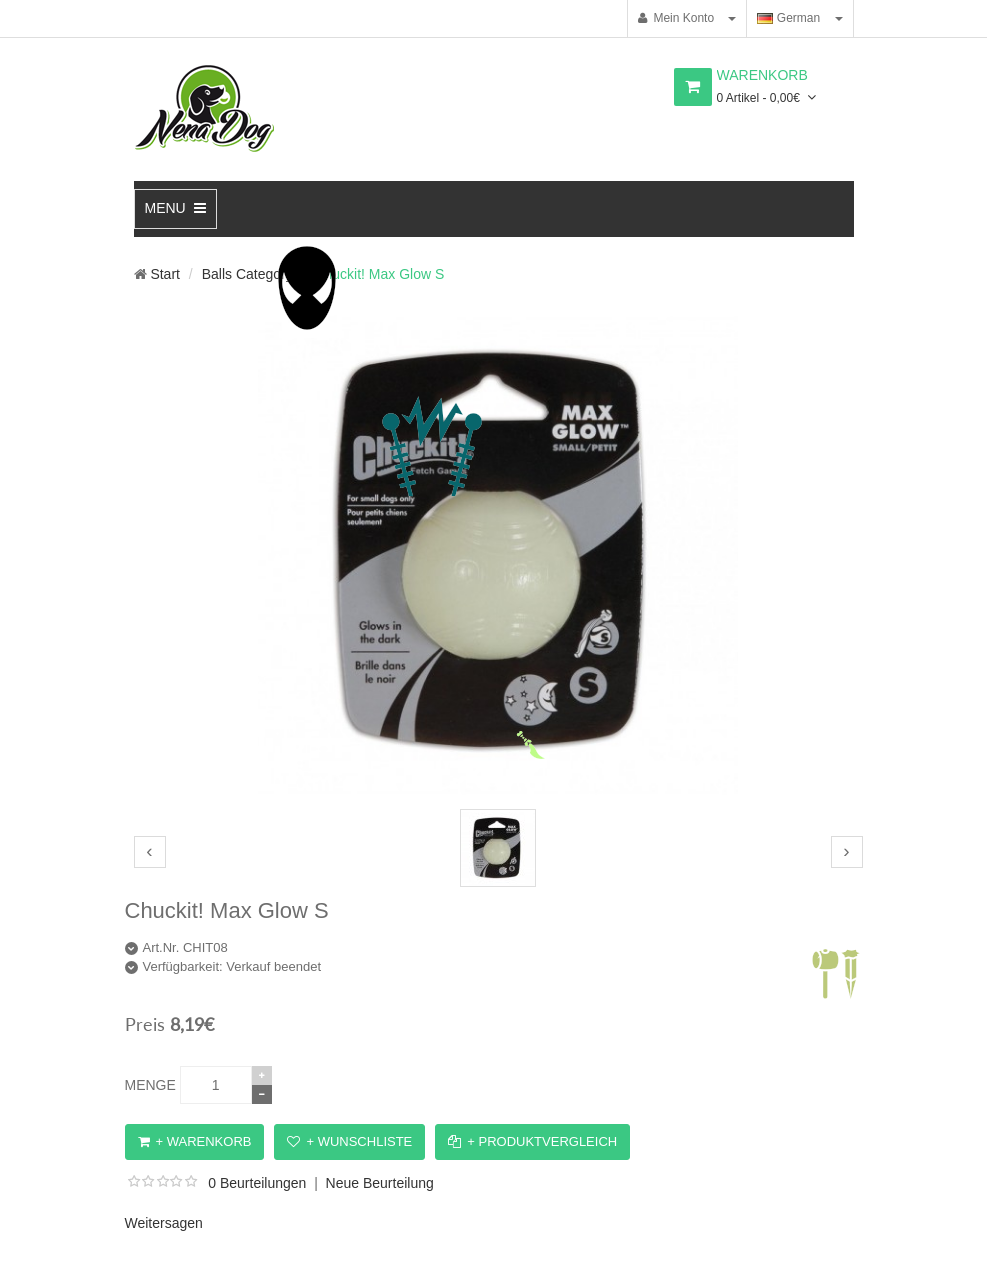 This screenshot has width=987, height=1284. Describe the element at coordinates (432, 446) in the screenshot. I see `indicates electrical discharge or power surge` at that location.